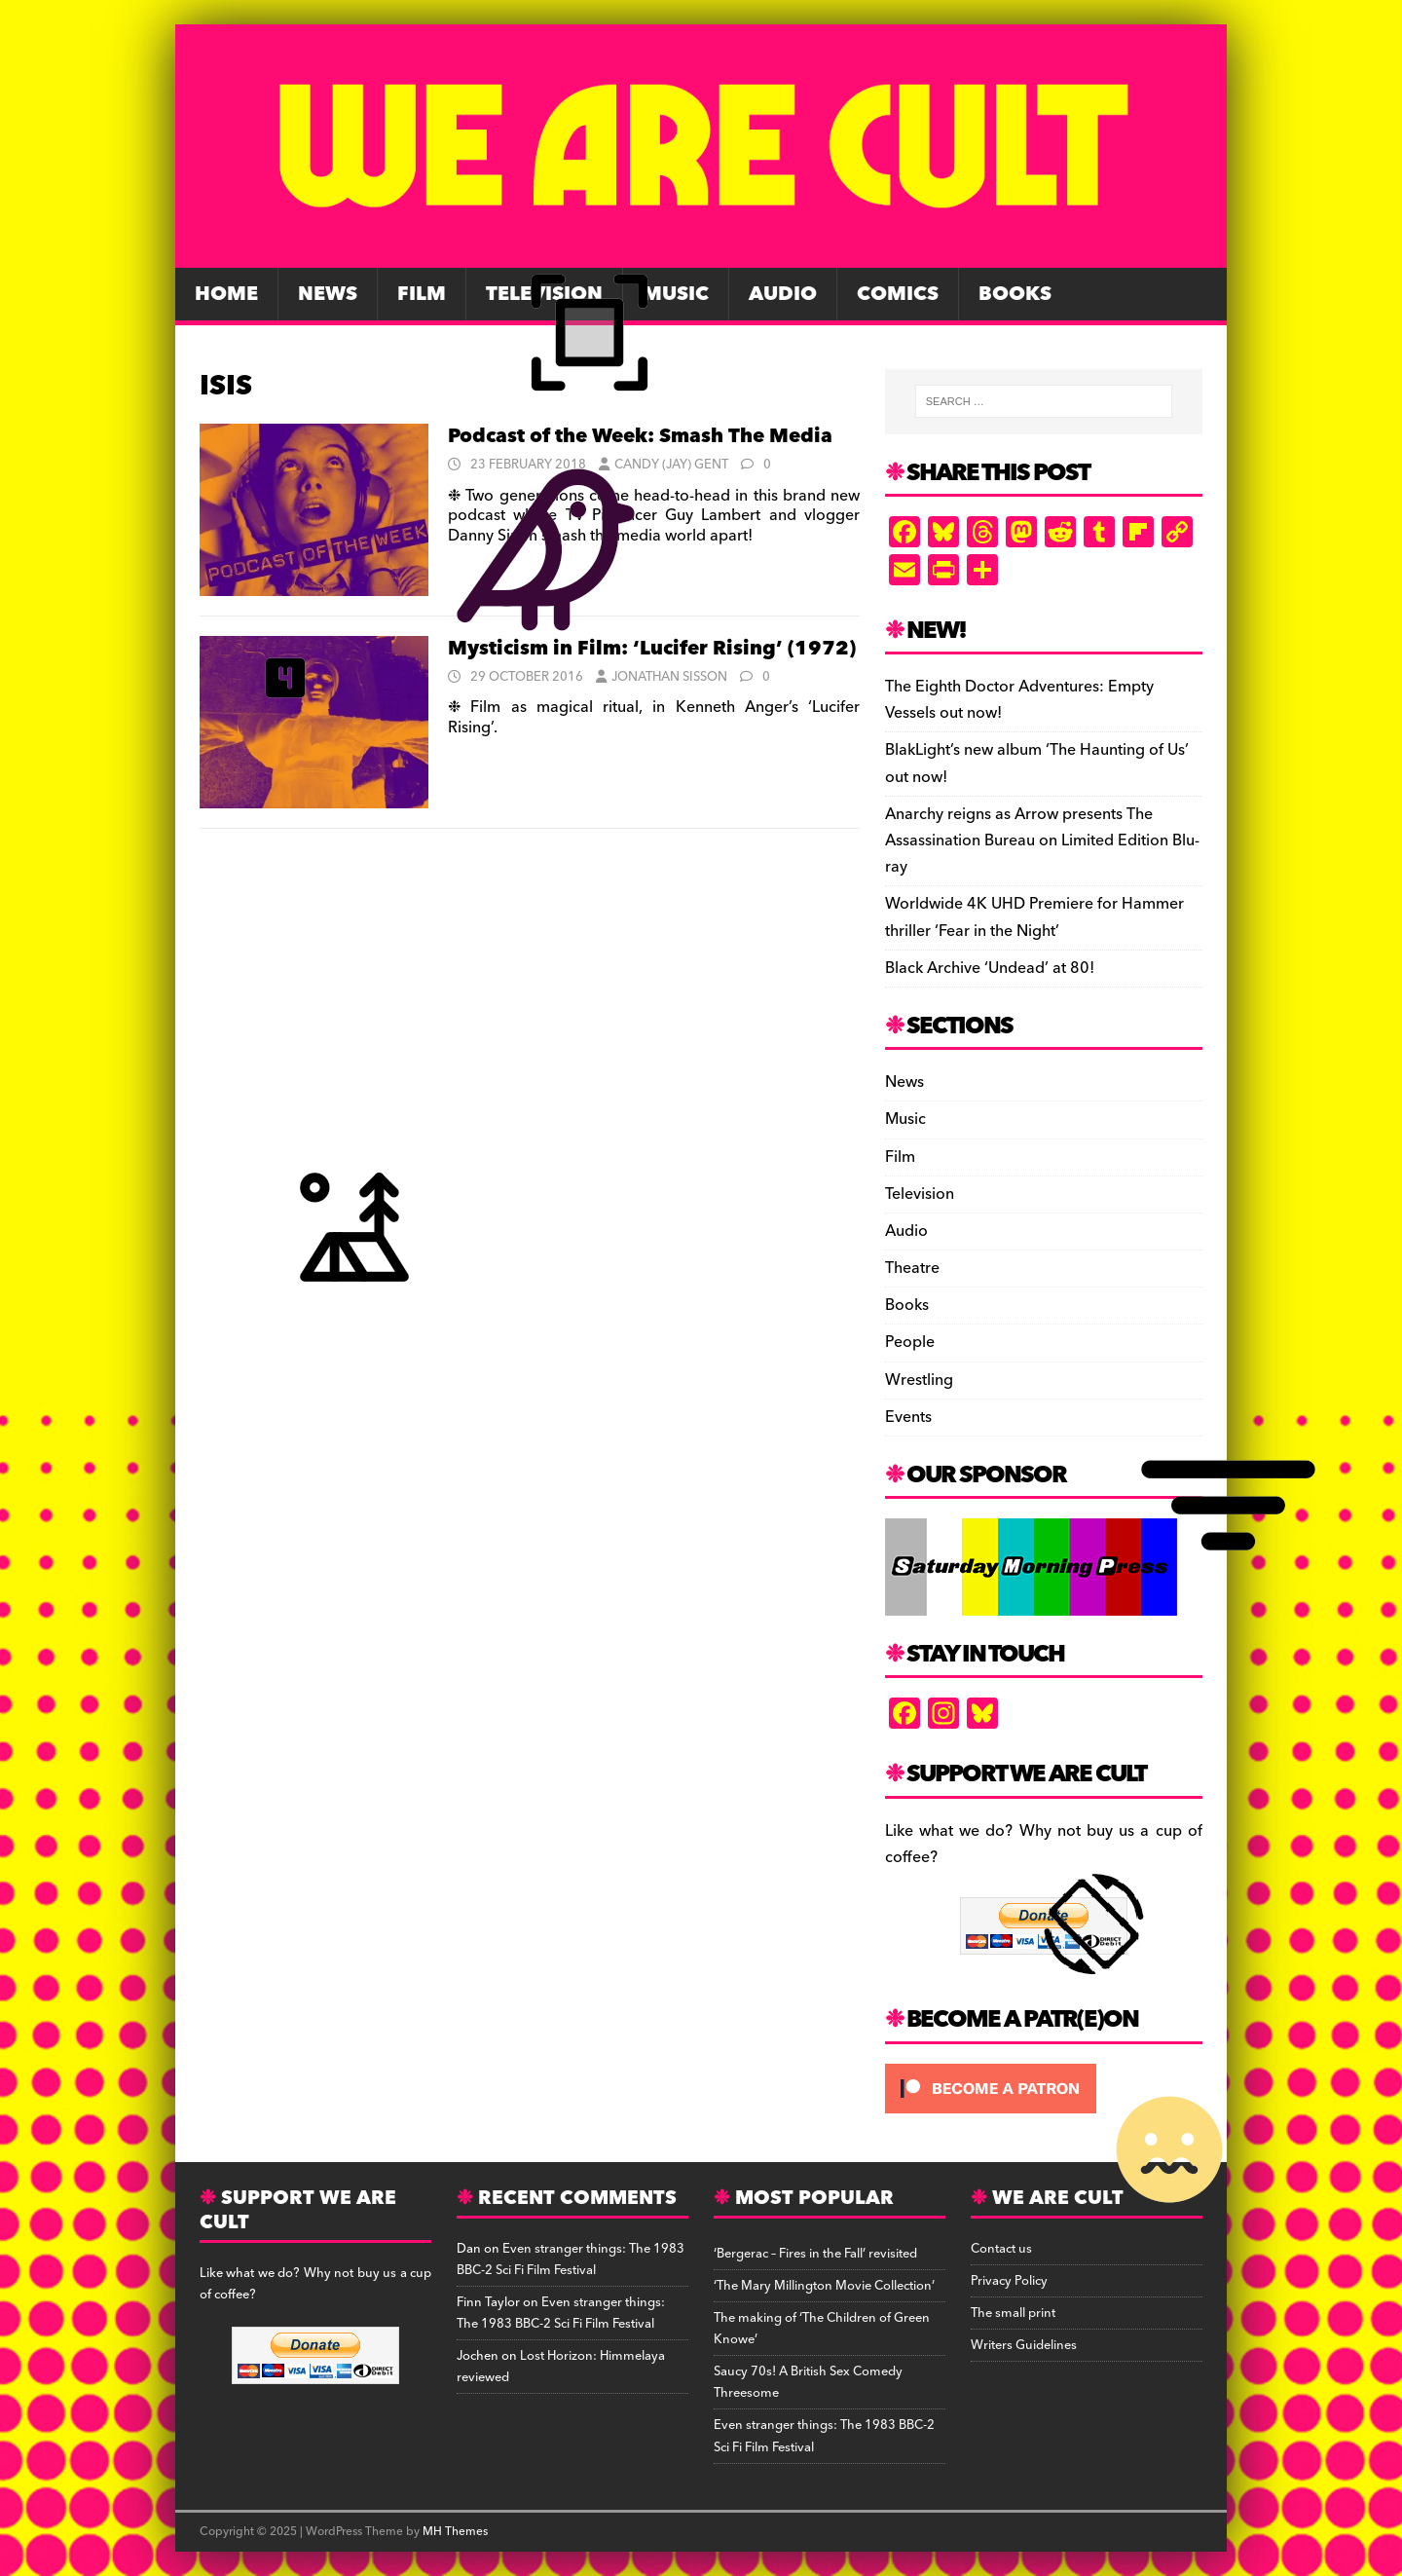 The height and width of the screenshot is (2576, 1402). I want to click on indicates a nervous or anxious status, so click(1169, 2149).